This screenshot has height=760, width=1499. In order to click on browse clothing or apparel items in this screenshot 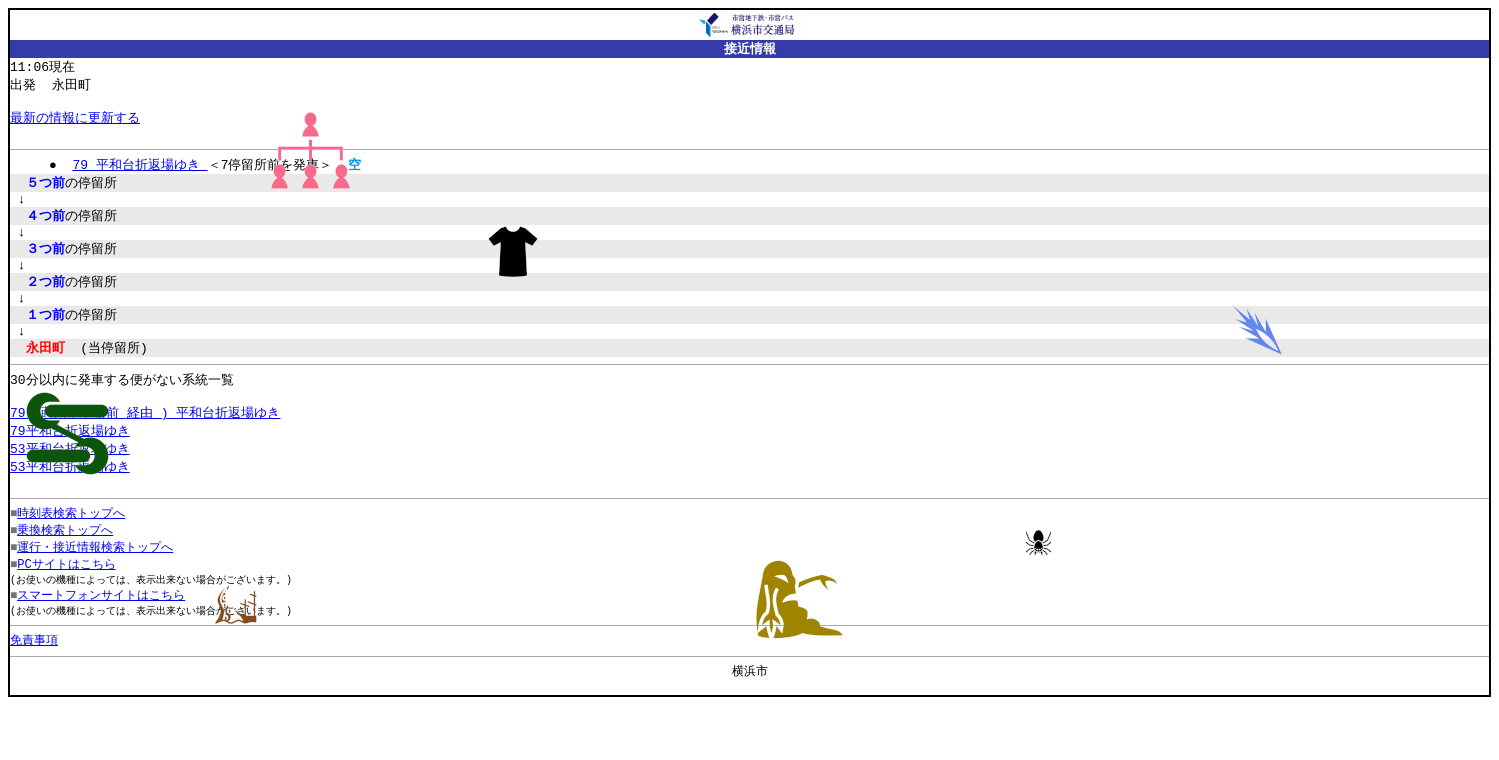, I will do `click(513, 251)`.